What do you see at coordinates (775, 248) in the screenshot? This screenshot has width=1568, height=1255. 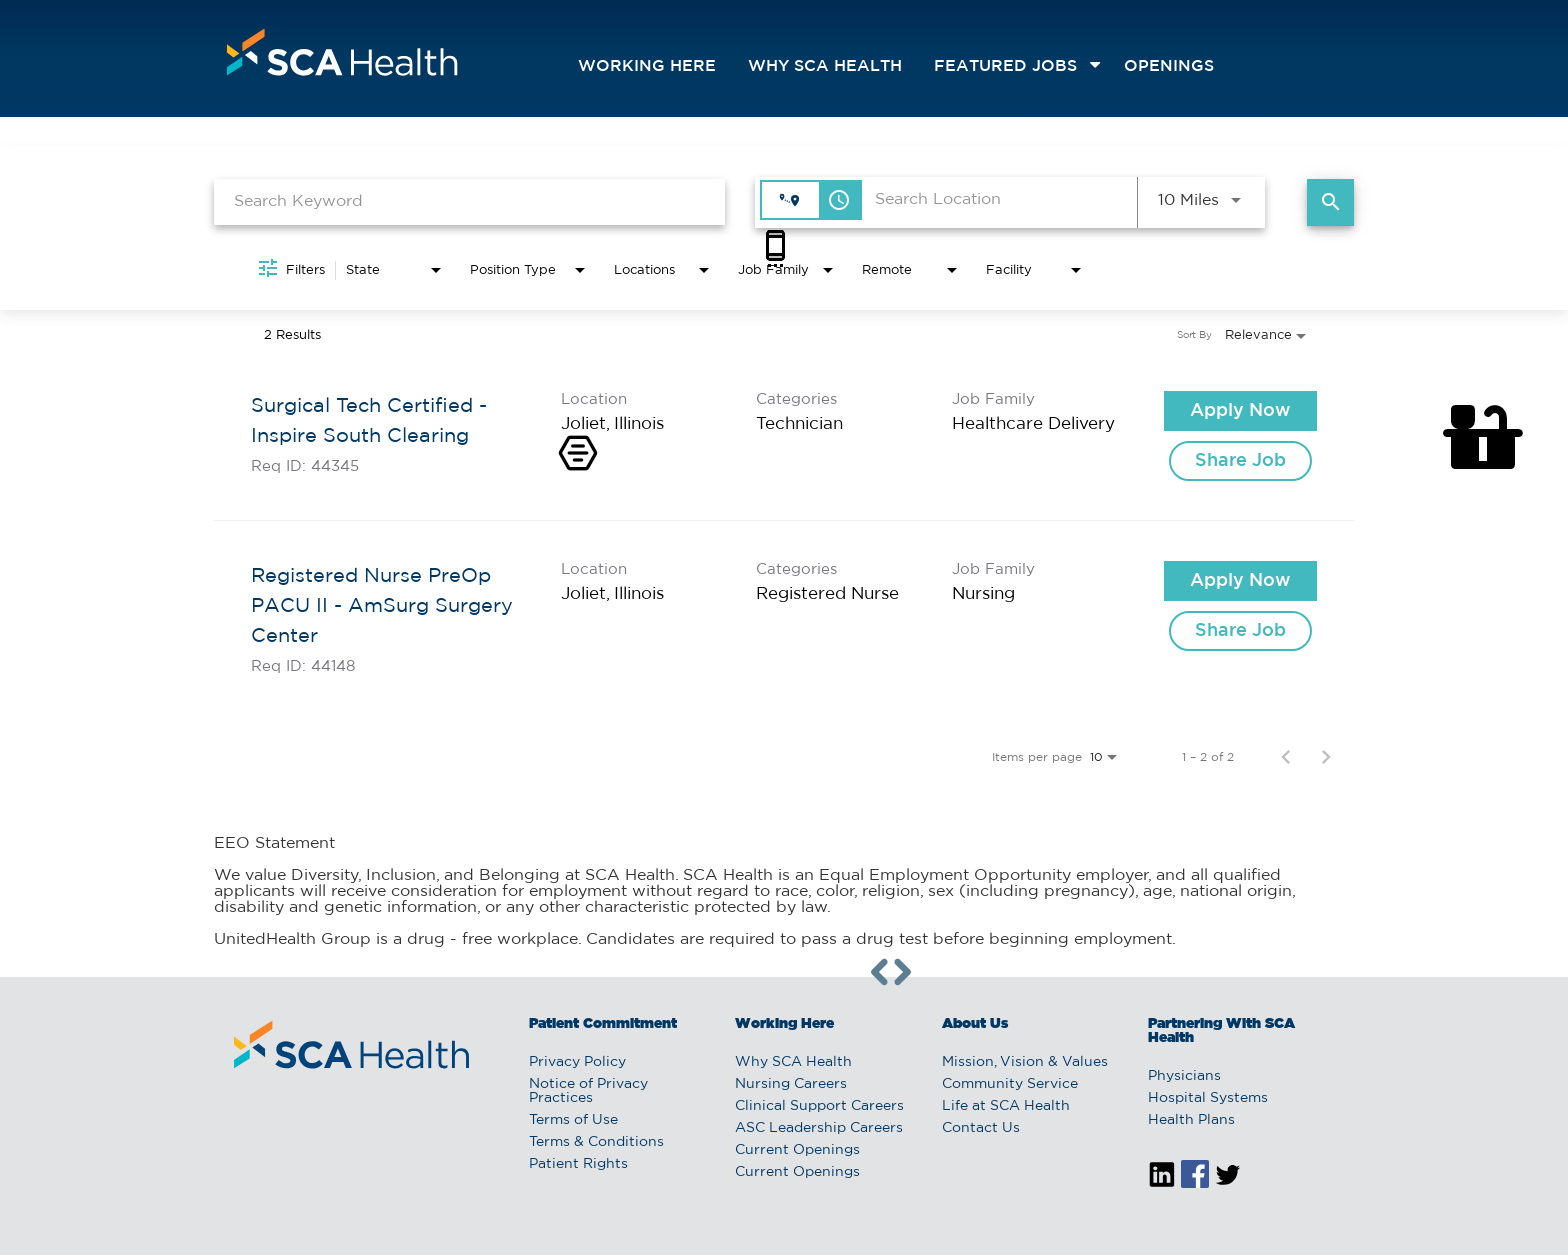 I see `access mobile device settings` at bounding box center [775, 248].